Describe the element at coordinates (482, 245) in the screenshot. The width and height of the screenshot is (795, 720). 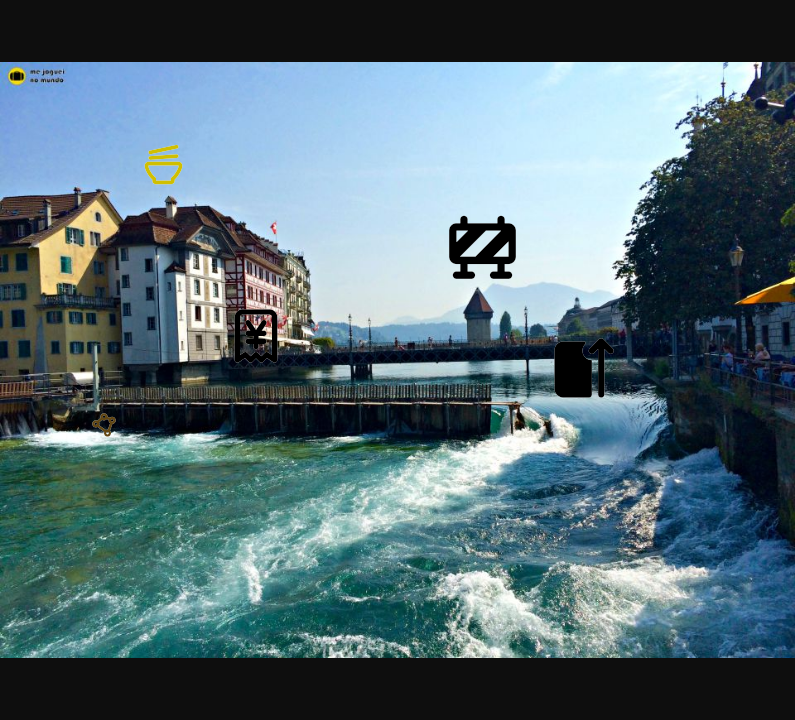
I see `indicates a blocked or restricted area` at that location.